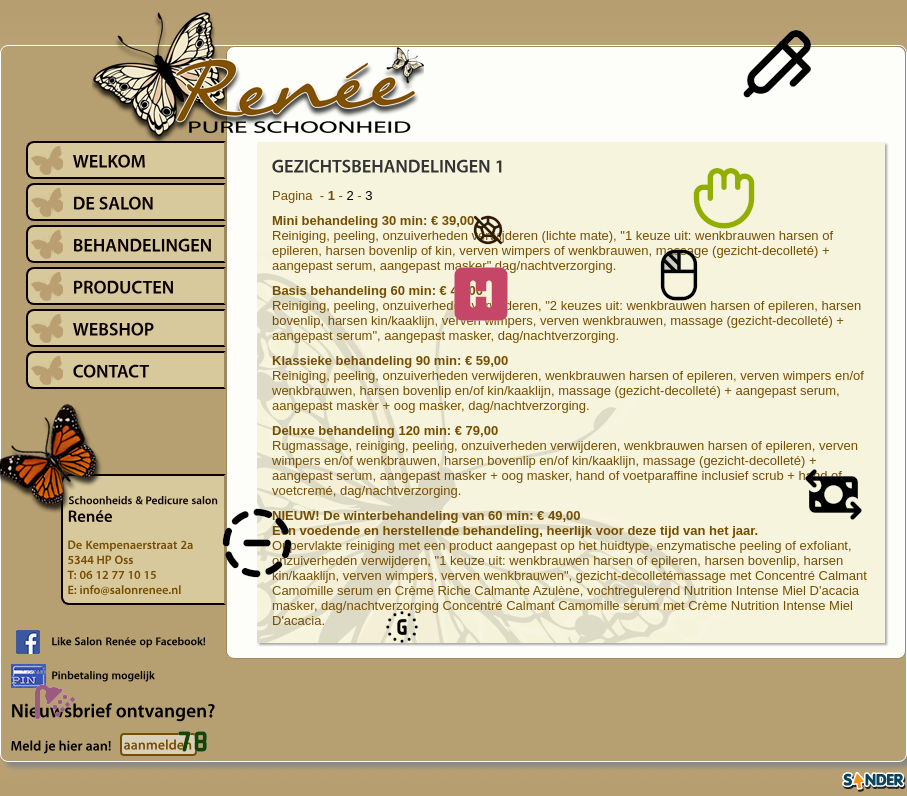 This screenshot has width=907, height=796. I want to click on disable football/soccer notifications, so click(488, 230).